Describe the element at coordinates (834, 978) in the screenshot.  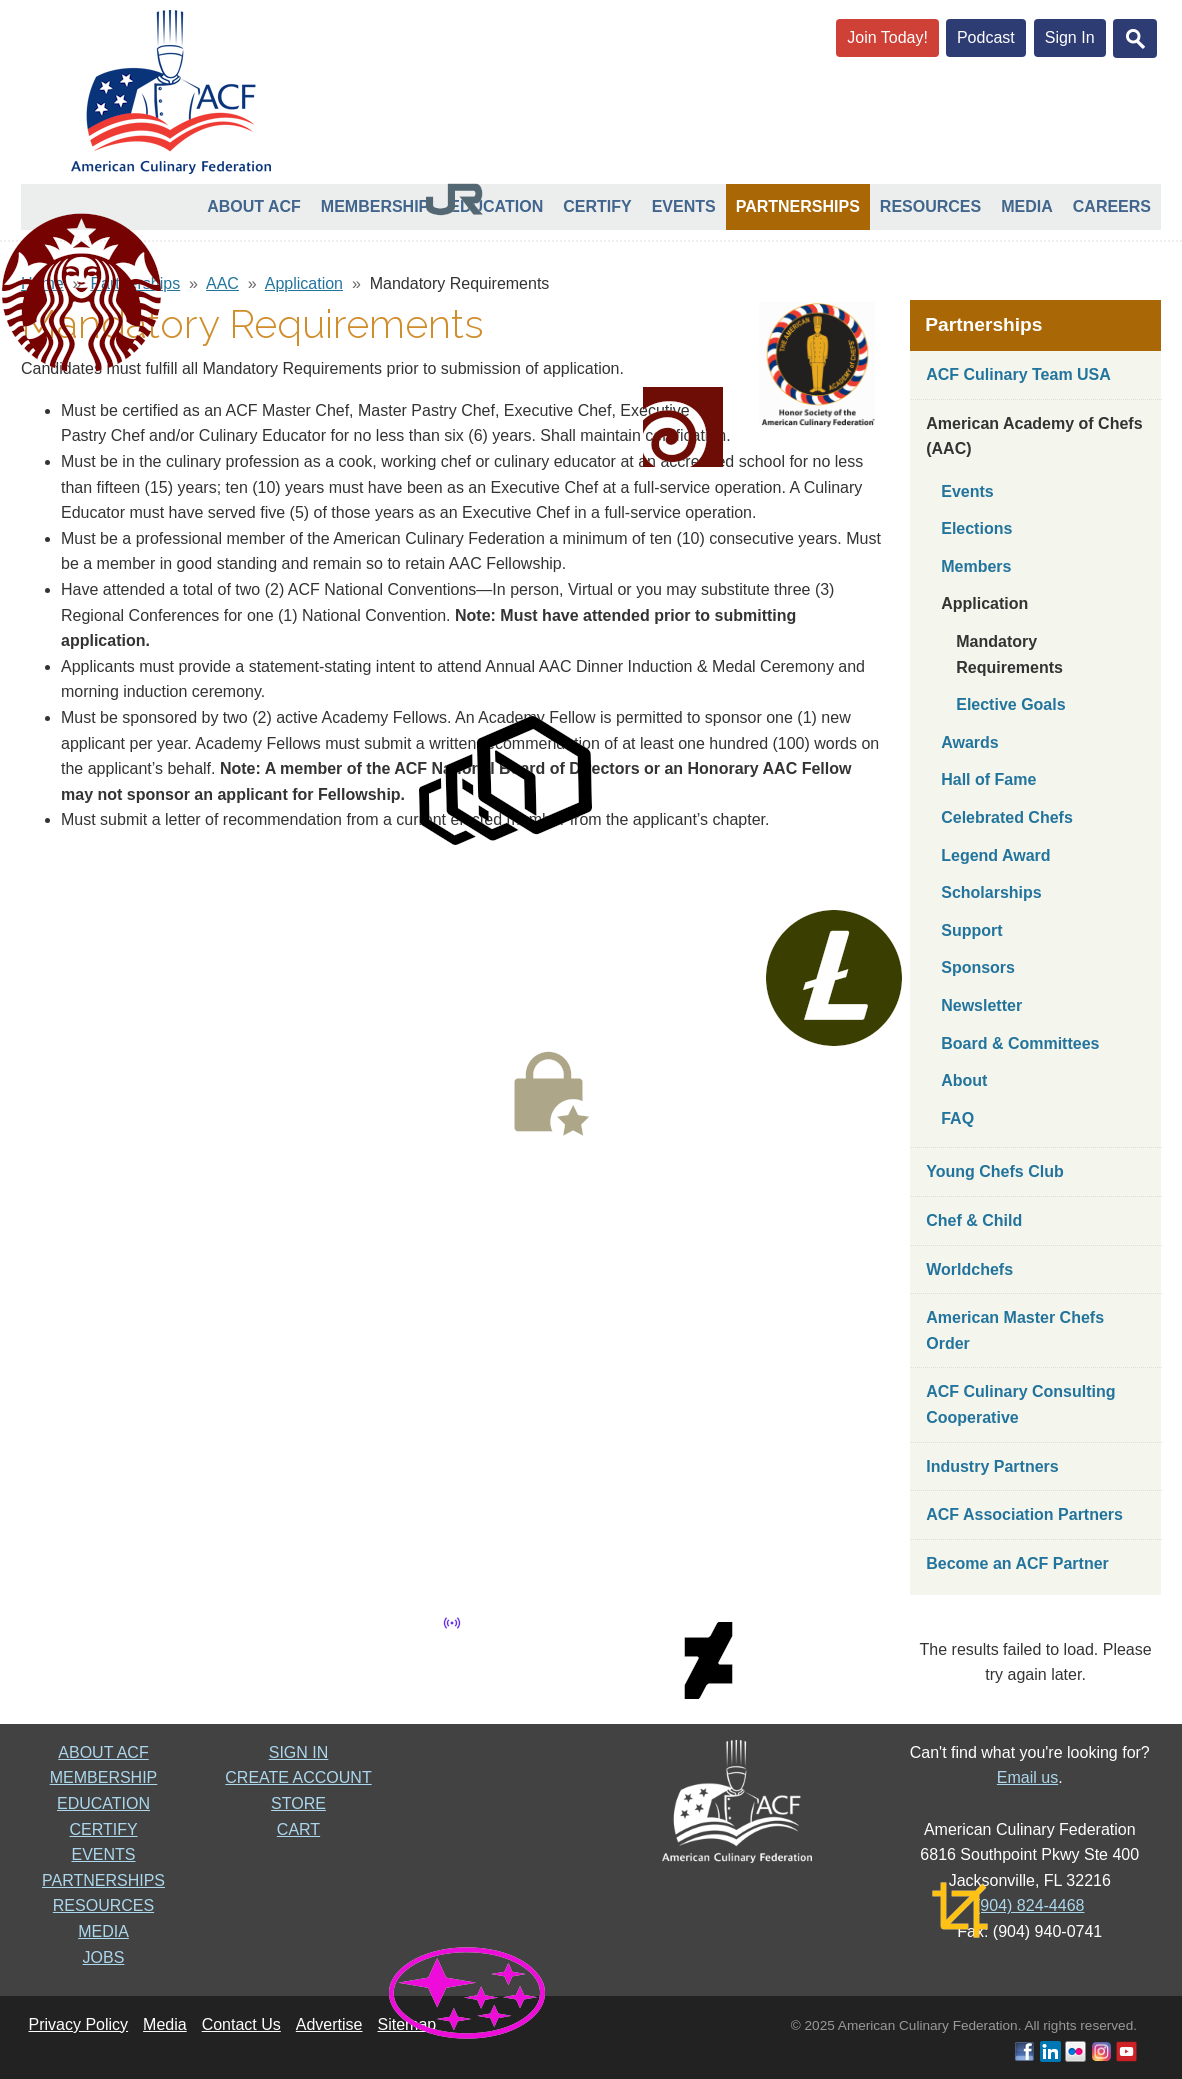
I see `litecoin cryptocurrency logo` at that location.